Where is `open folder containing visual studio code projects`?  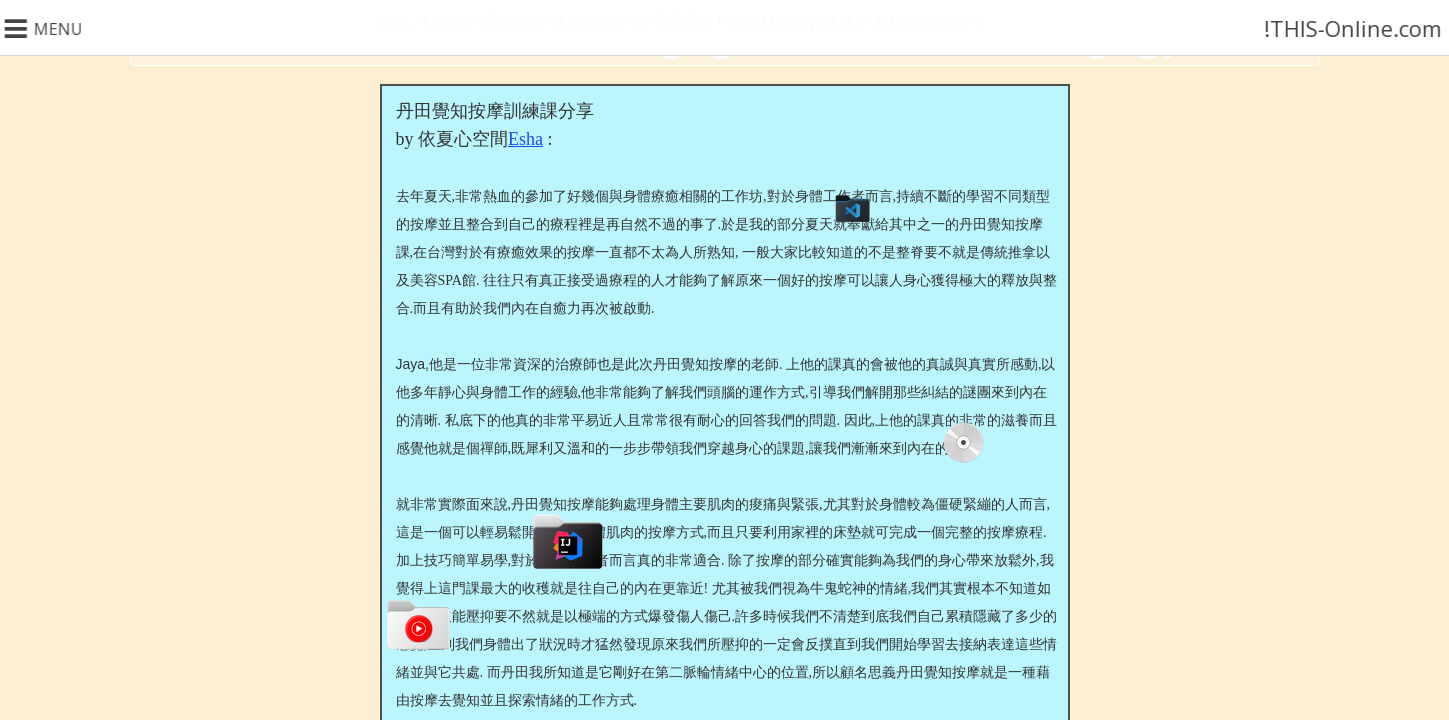 open folder containing visual studio code projects is located at coordinates (852, 209).